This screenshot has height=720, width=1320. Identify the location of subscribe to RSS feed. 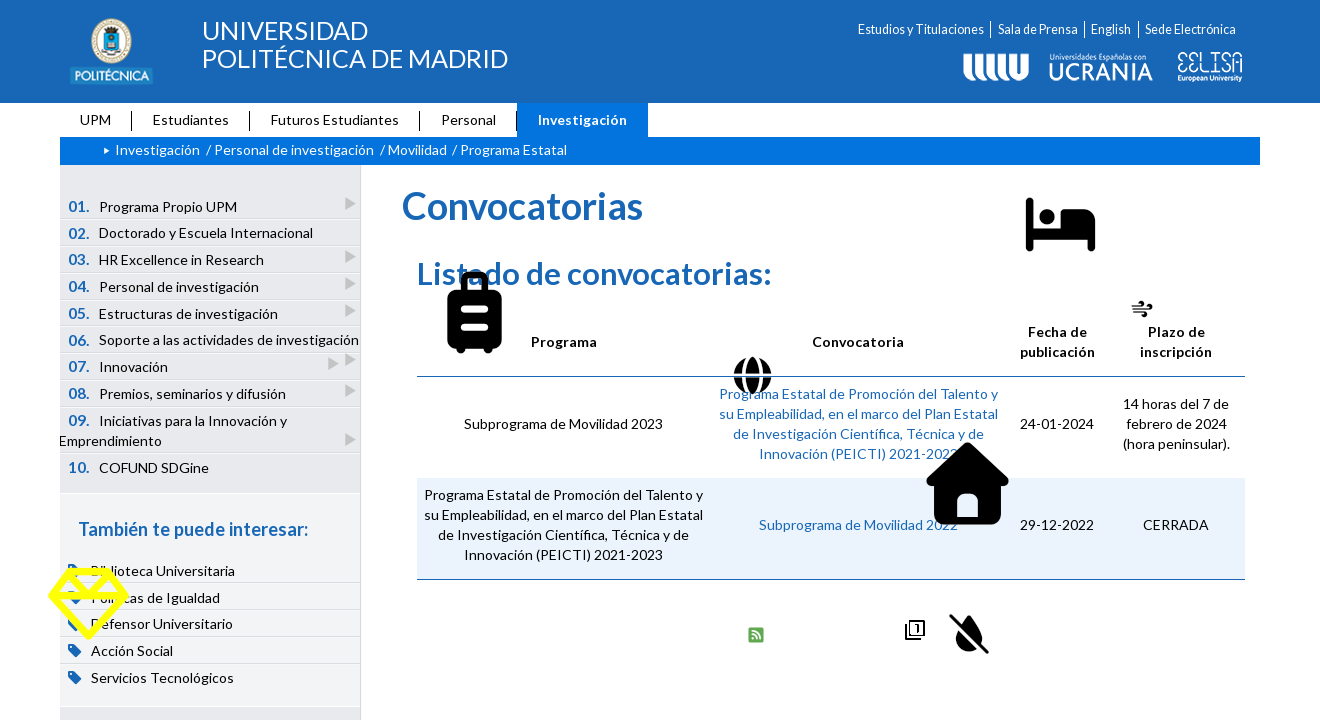
(756, 635).